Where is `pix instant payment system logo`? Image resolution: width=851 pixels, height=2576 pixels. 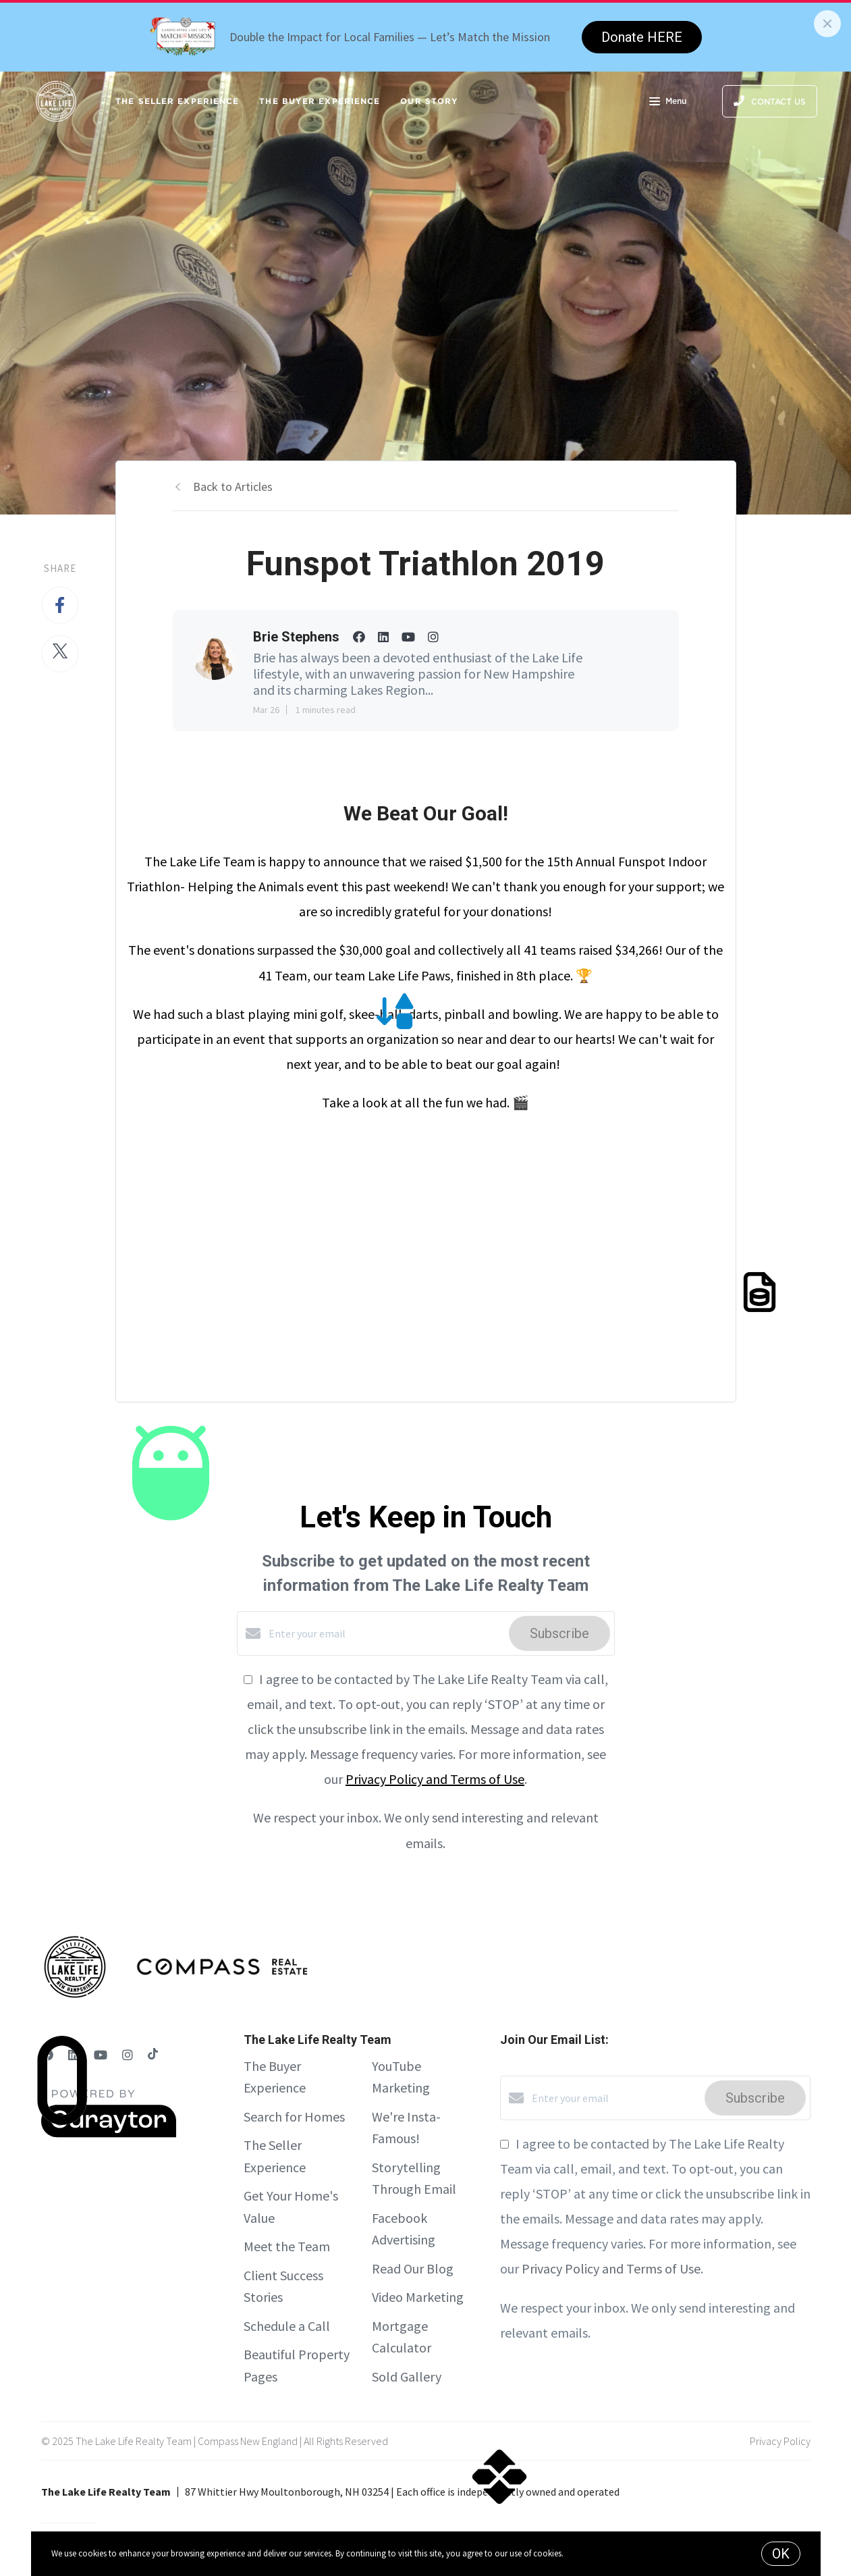
pix instant payment system logo is located at coordinates (499, 2477).